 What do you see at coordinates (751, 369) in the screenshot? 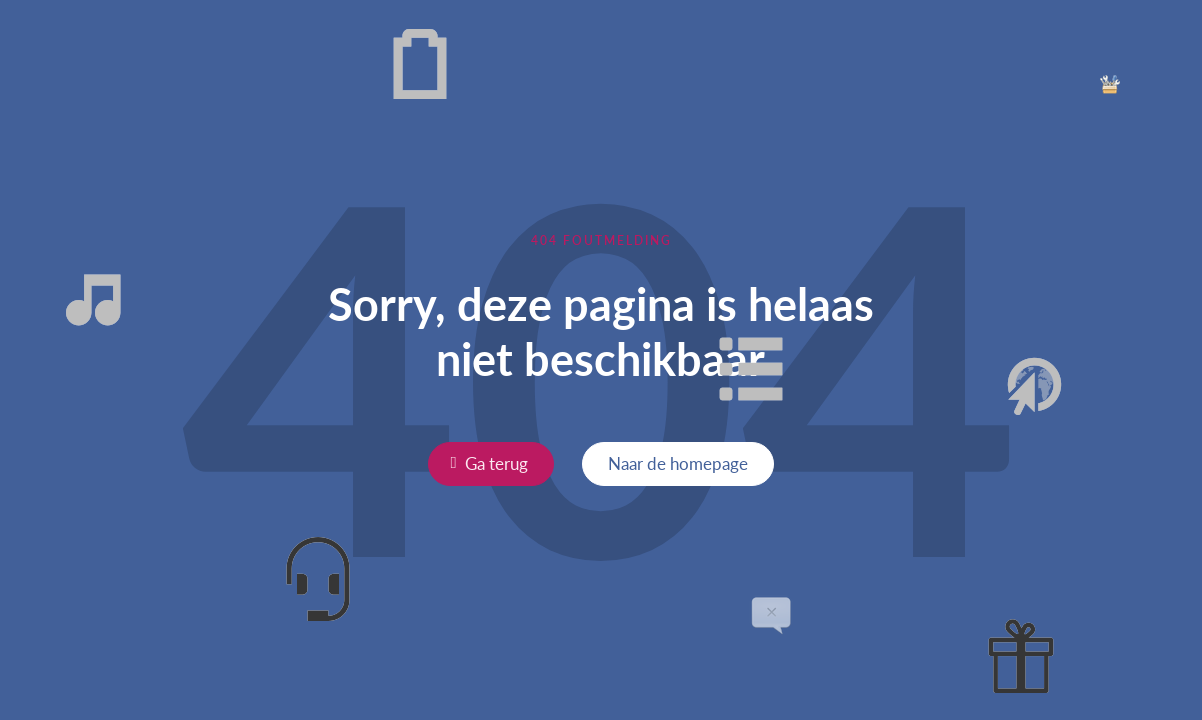
I see `switch to list view` at bounding box center [751, 369].